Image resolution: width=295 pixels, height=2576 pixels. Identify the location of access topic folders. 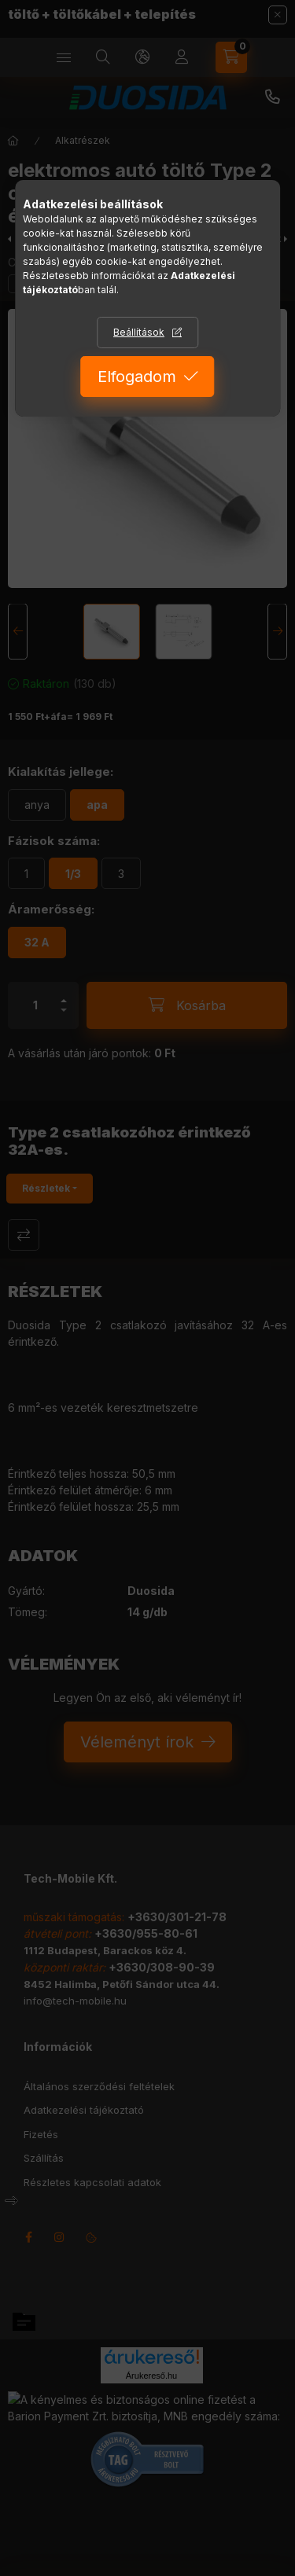
(24, 2321).